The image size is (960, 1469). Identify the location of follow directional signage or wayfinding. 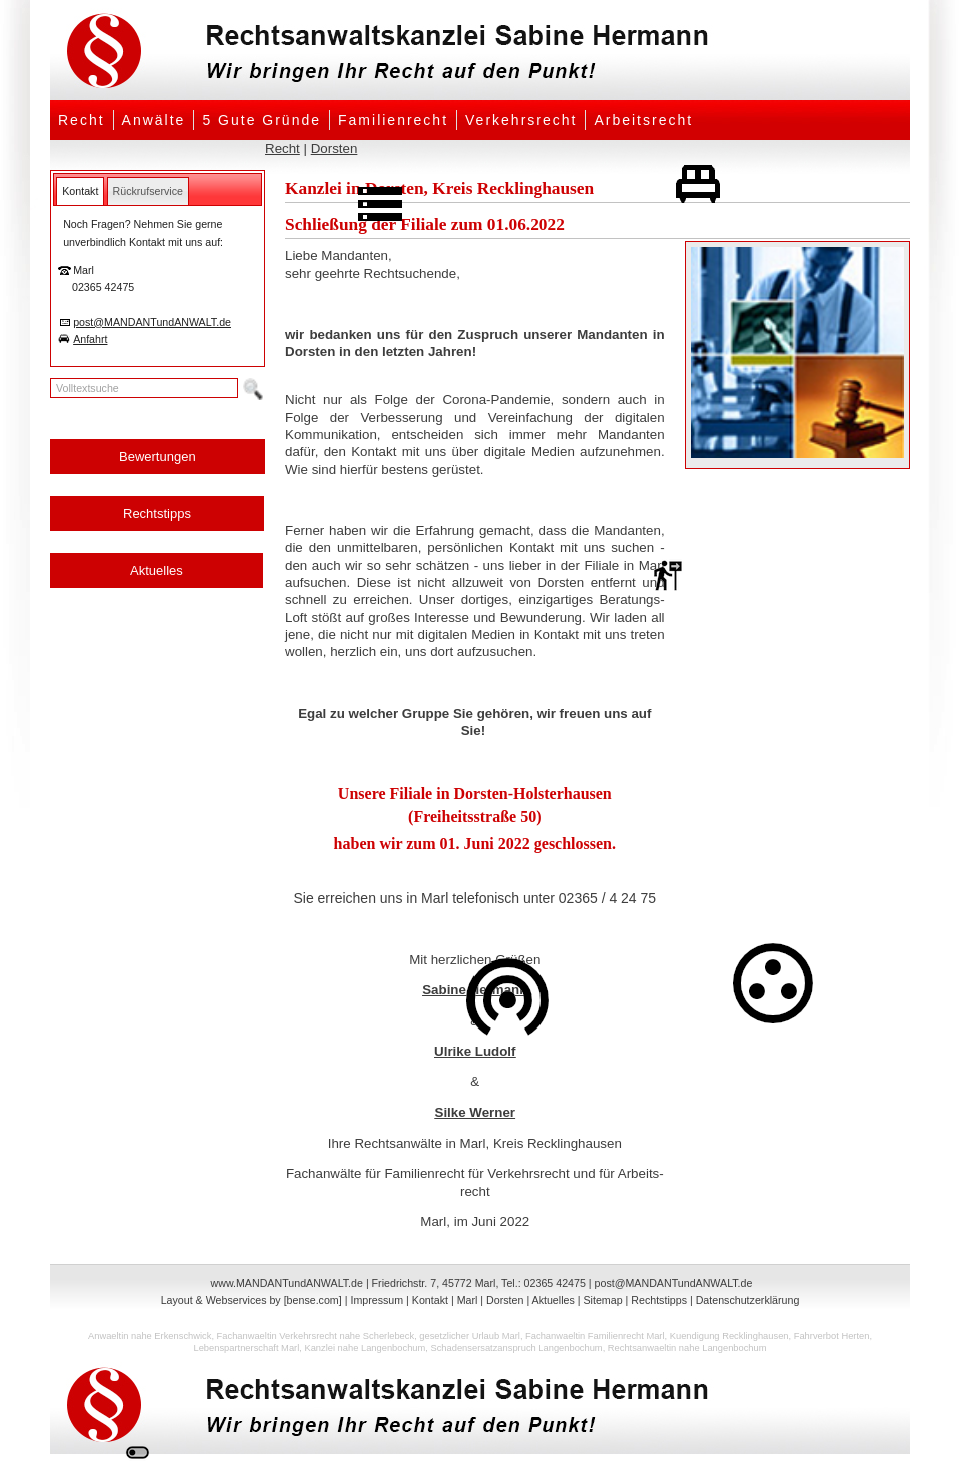
(668, 575).